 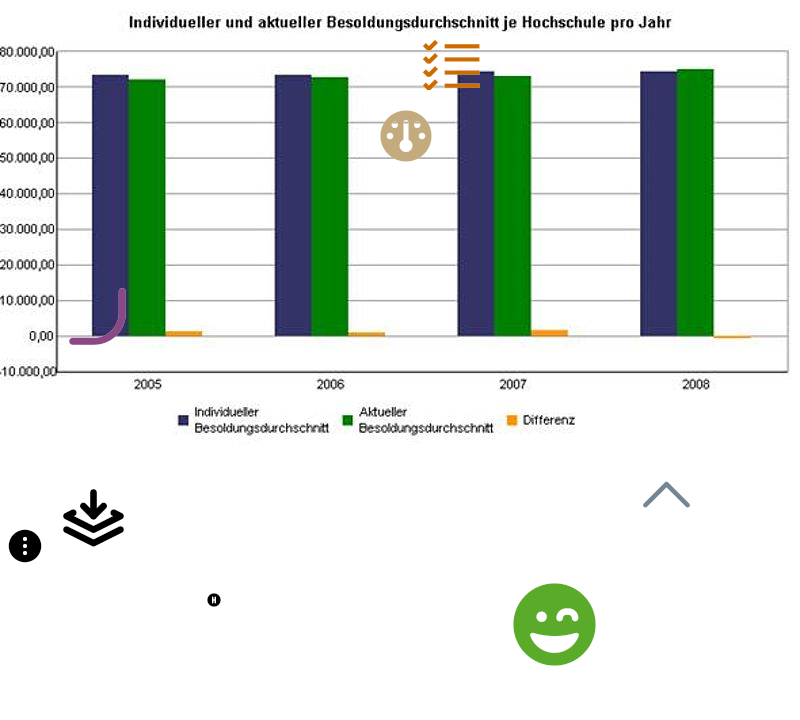 I want to click on add a playful or flirty reaction to a message, so click(x=554, y=624).